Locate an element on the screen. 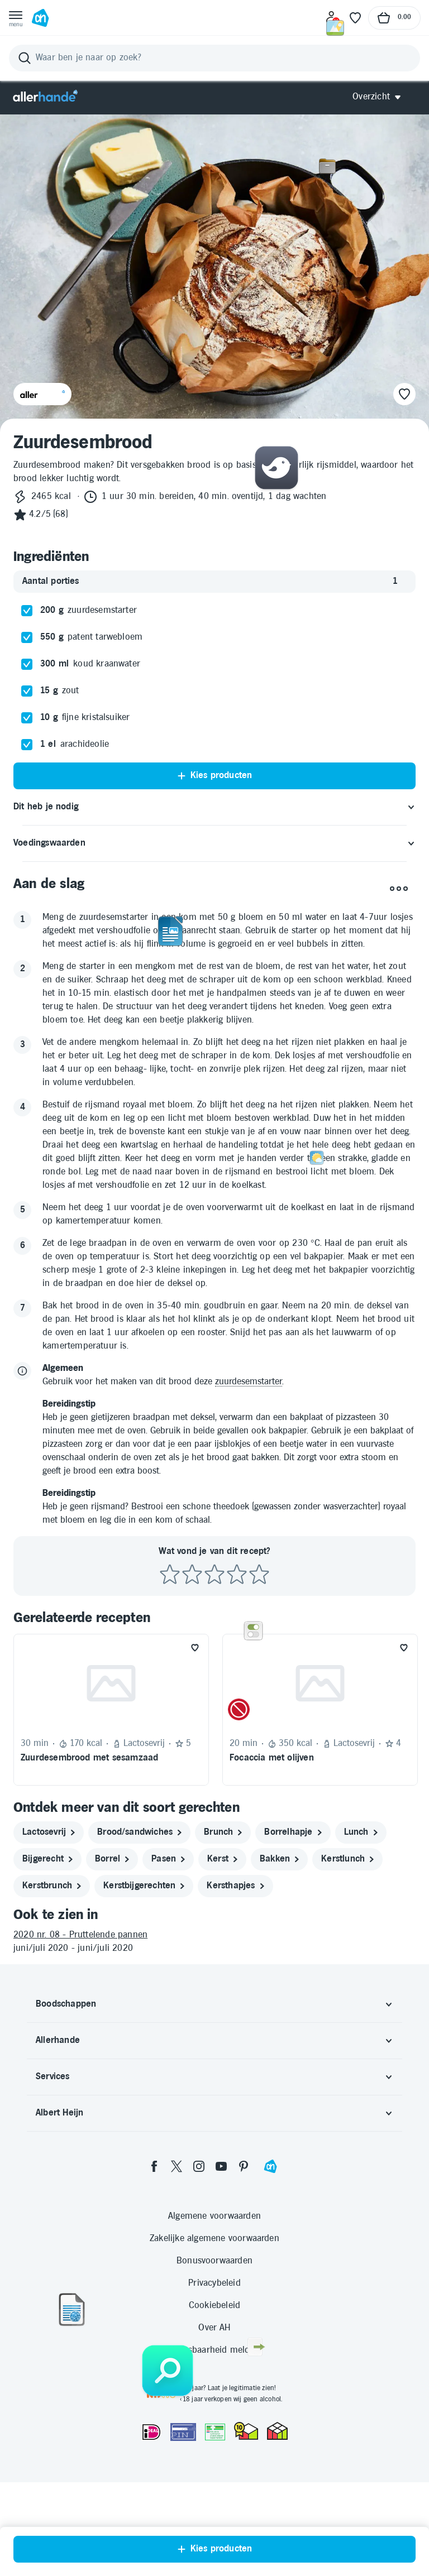  open the weather app is located at coordinates (317, 1158).